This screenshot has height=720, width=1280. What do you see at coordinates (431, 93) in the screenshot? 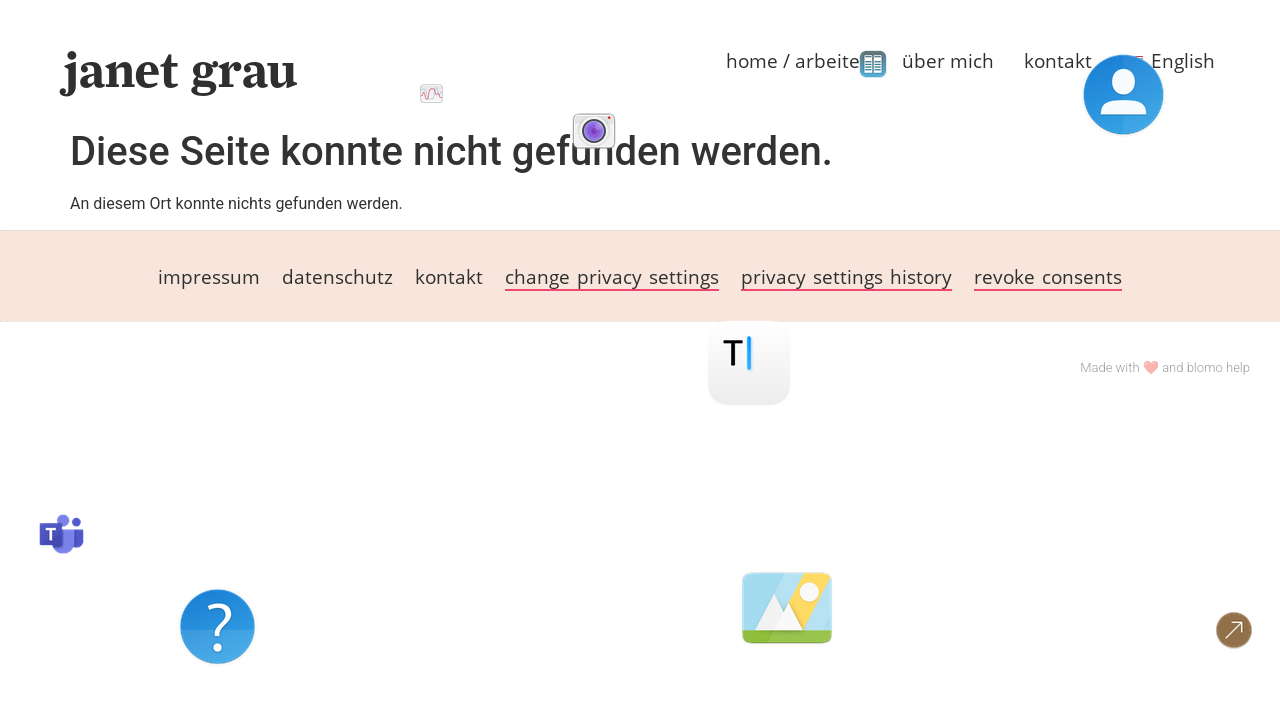
I see `view battery and power usage statistics` at bounding box center [431, 93].